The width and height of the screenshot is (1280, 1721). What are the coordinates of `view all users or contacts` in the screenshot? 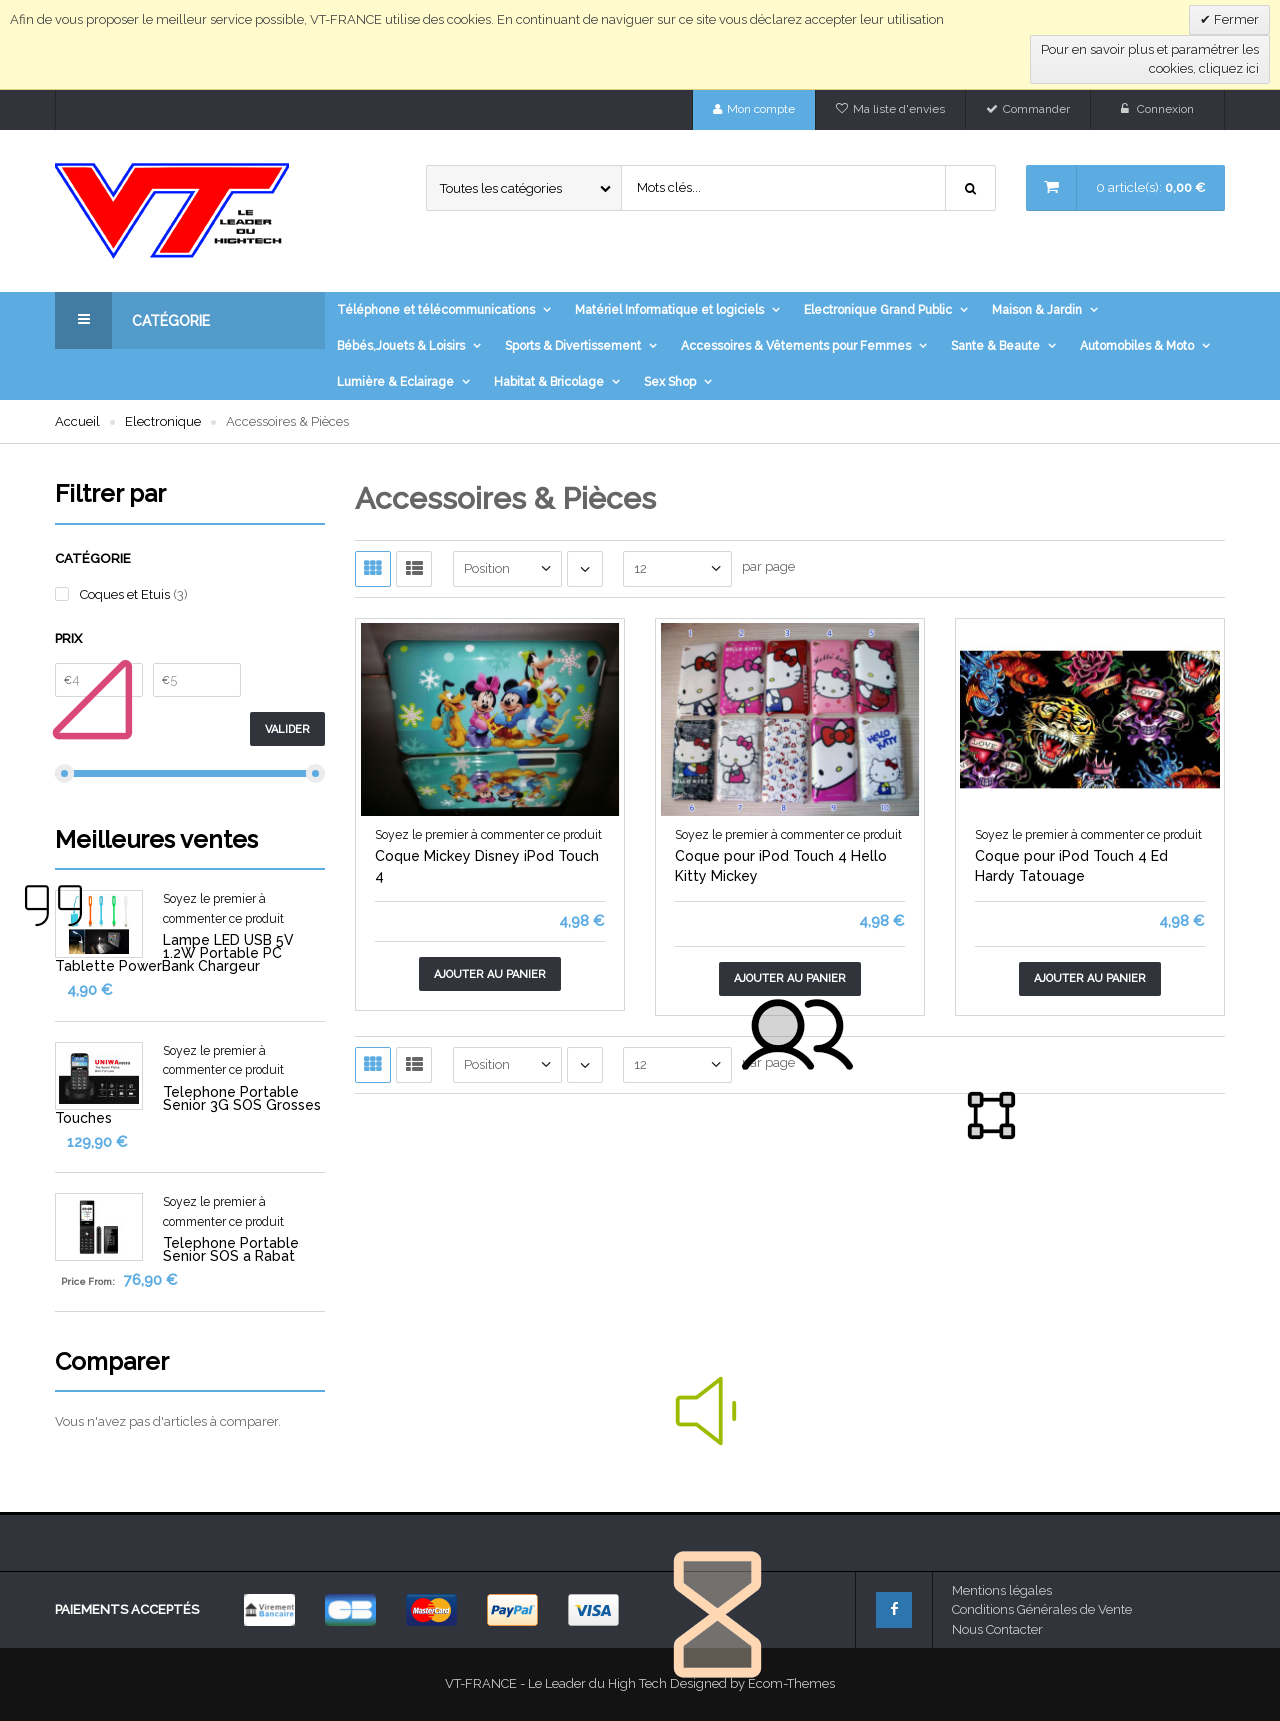 It's located at (797, 1034).